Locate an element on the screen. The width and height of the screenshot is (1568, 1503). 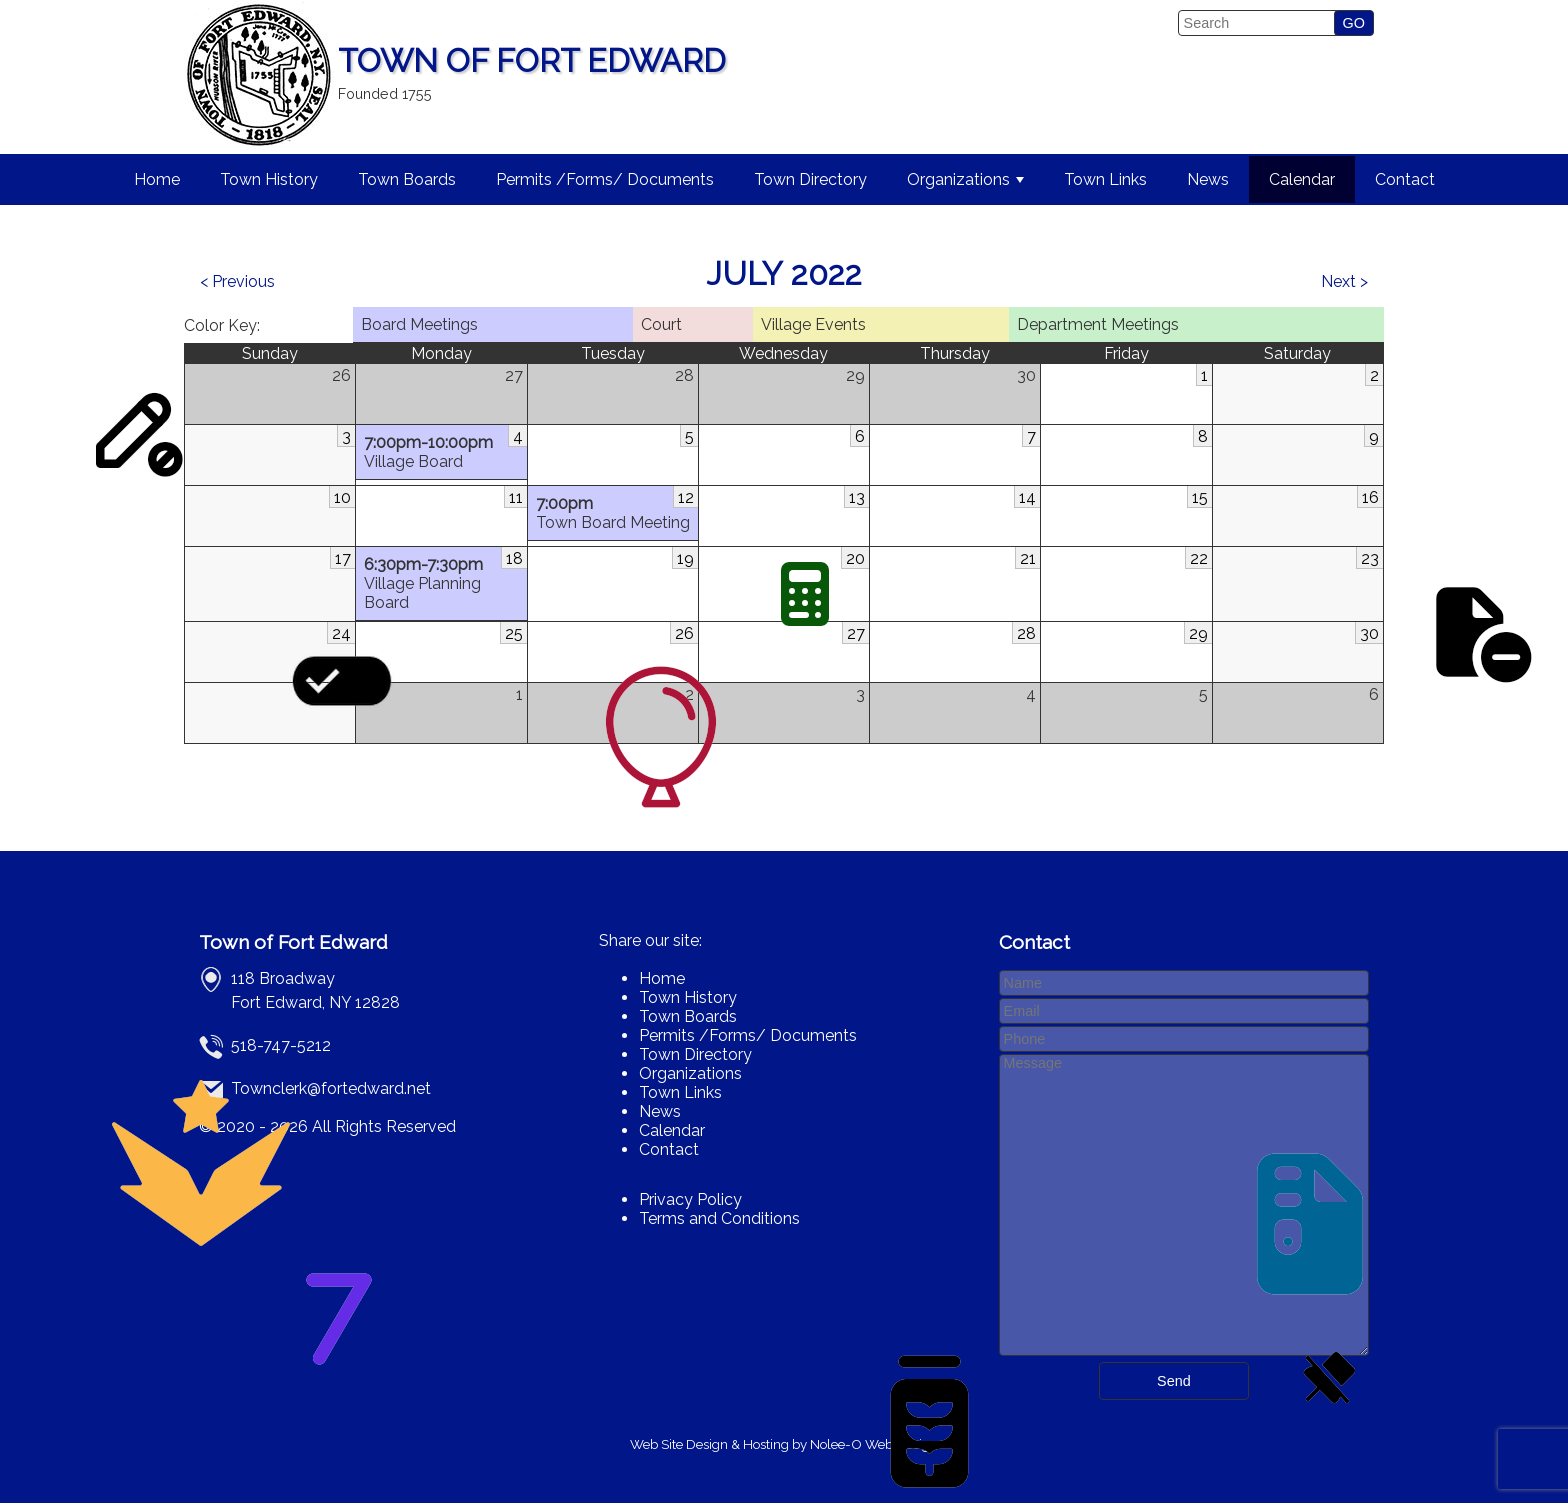
open the calculator app is located at coordinates (805, 594).